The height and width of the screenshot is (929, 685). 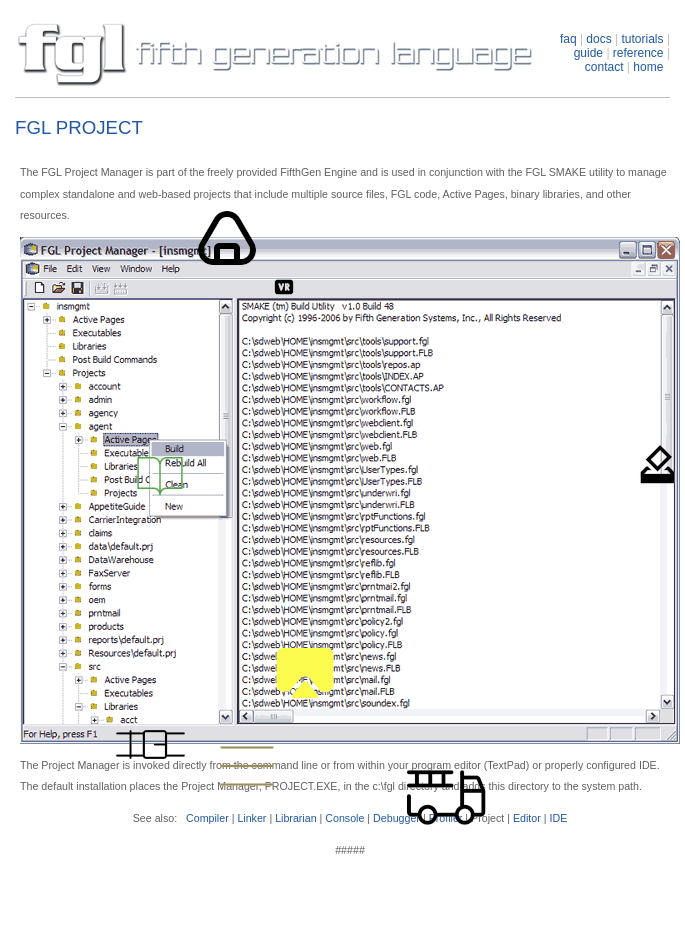 What do you see at coordinates (150, 744) in the screenshot?
I see `adjust belt or strap settings` at bounding box center [150, 744].